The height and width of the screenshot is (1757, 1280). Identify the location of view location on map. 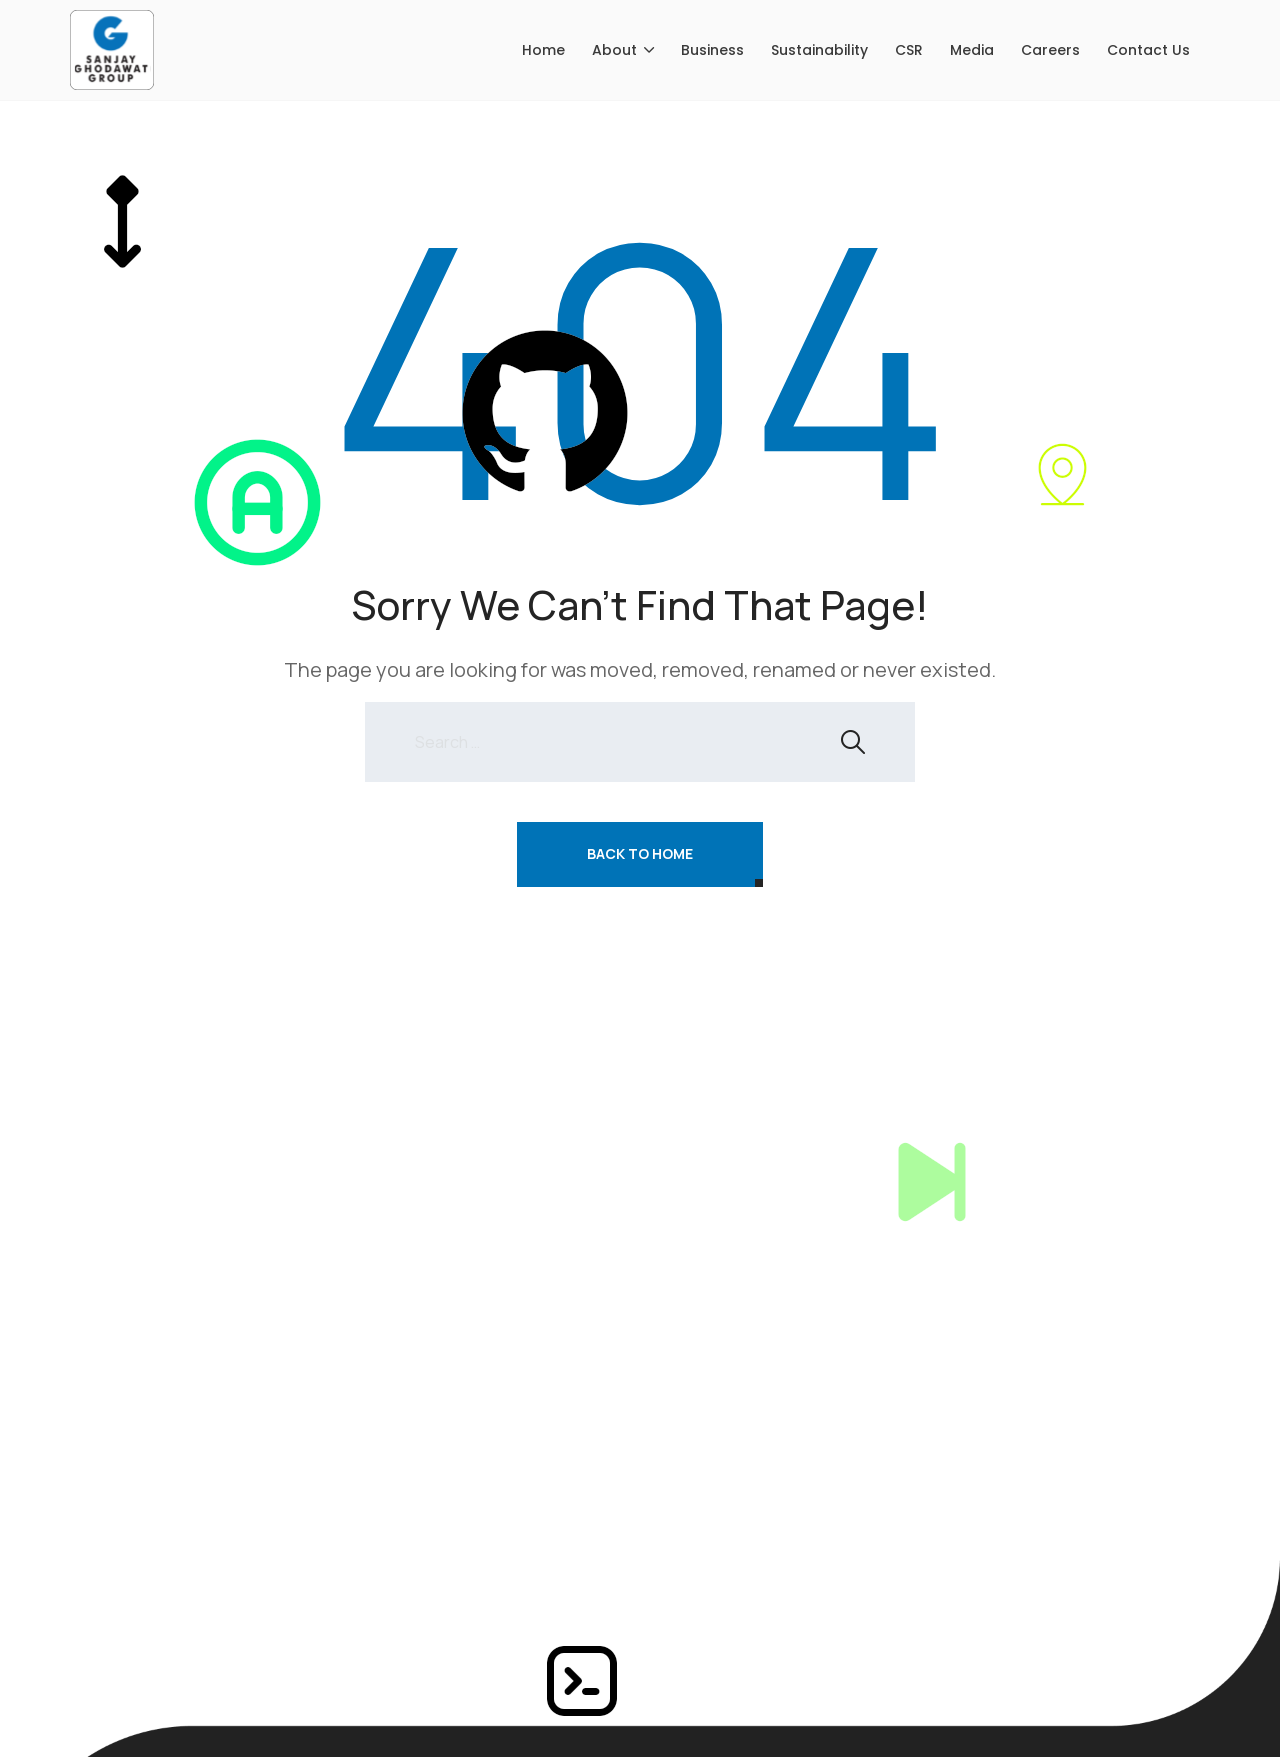
(1062, 474).